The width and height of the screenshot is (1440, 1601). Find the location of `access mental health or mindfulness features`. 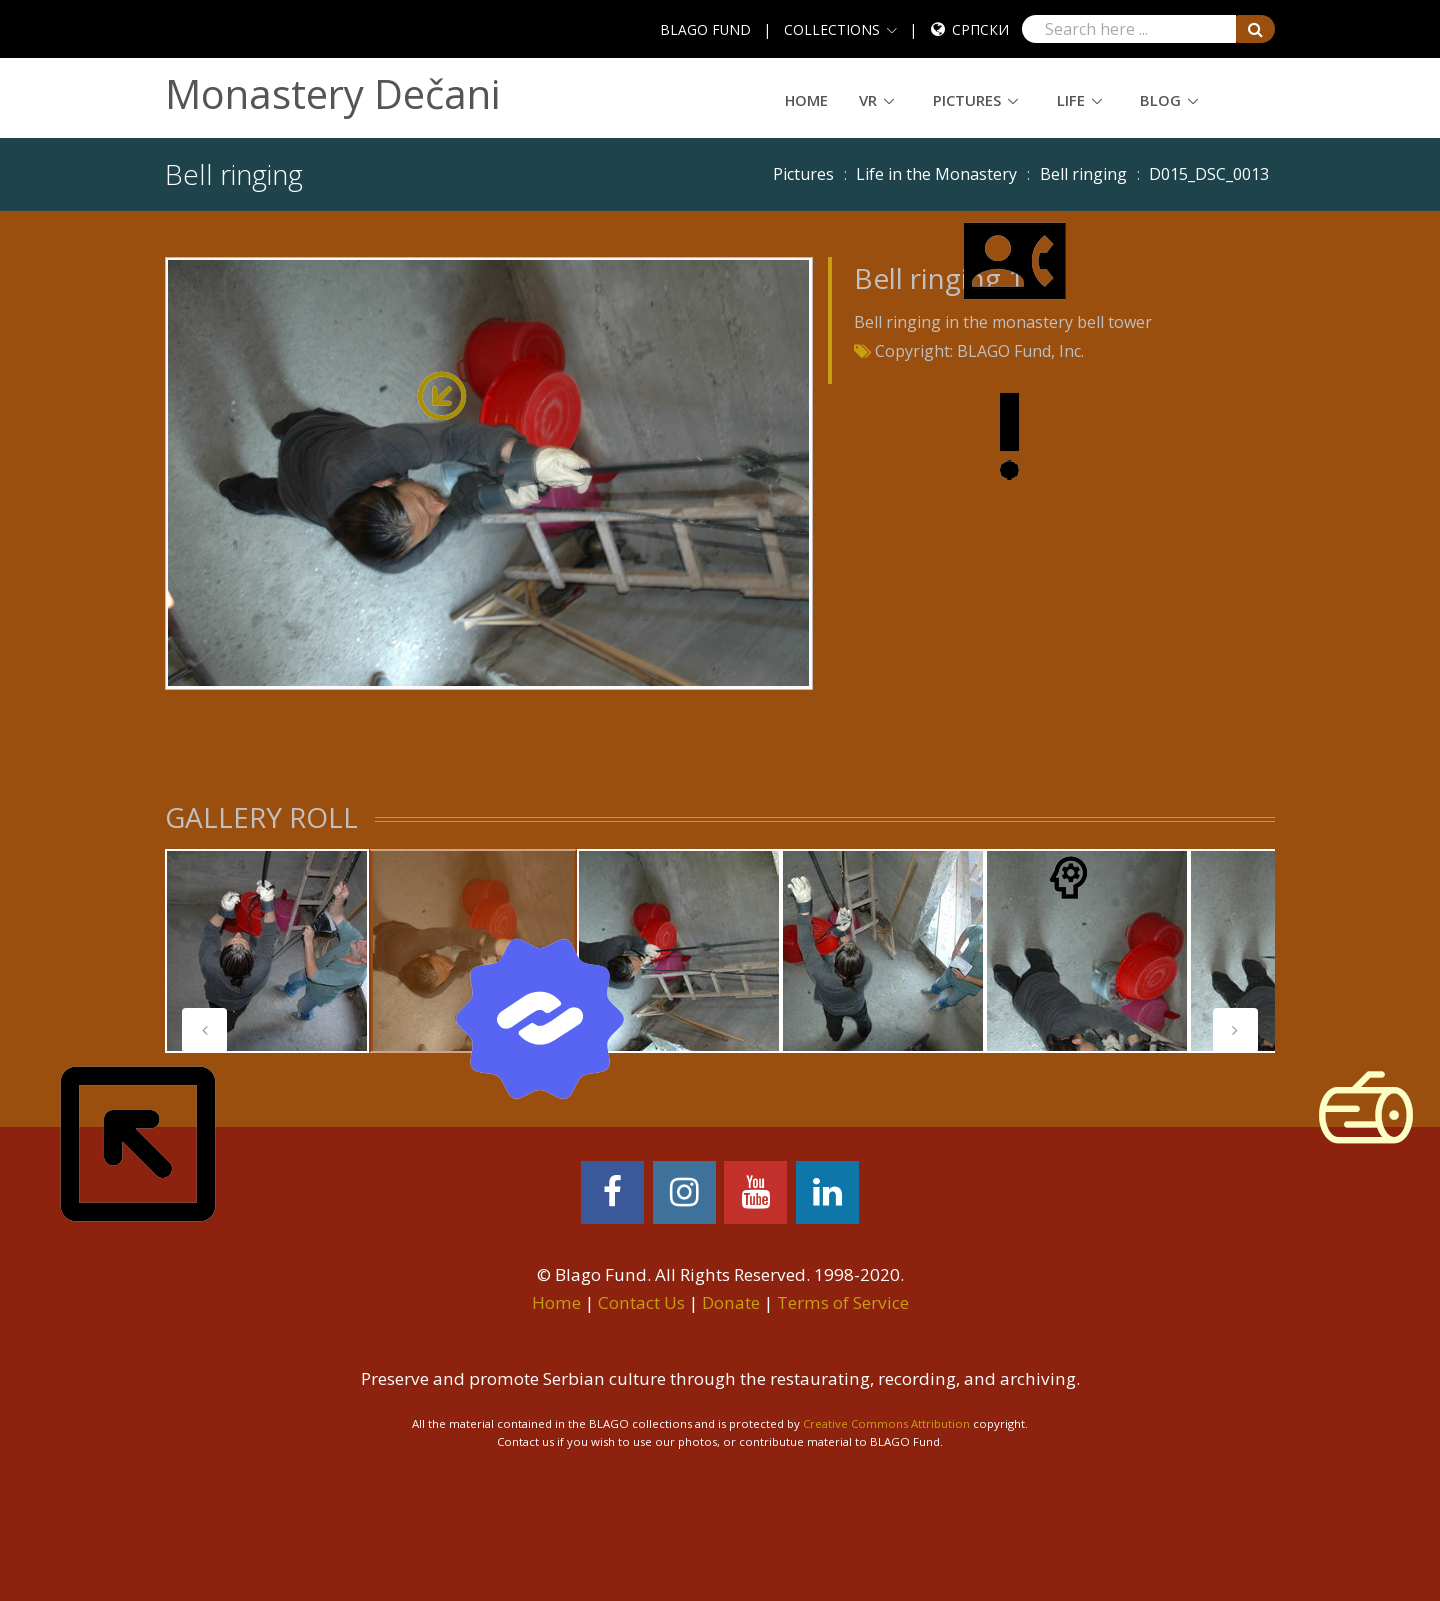

access mental health or mindfulness features is located at coordinates (1068, 877).